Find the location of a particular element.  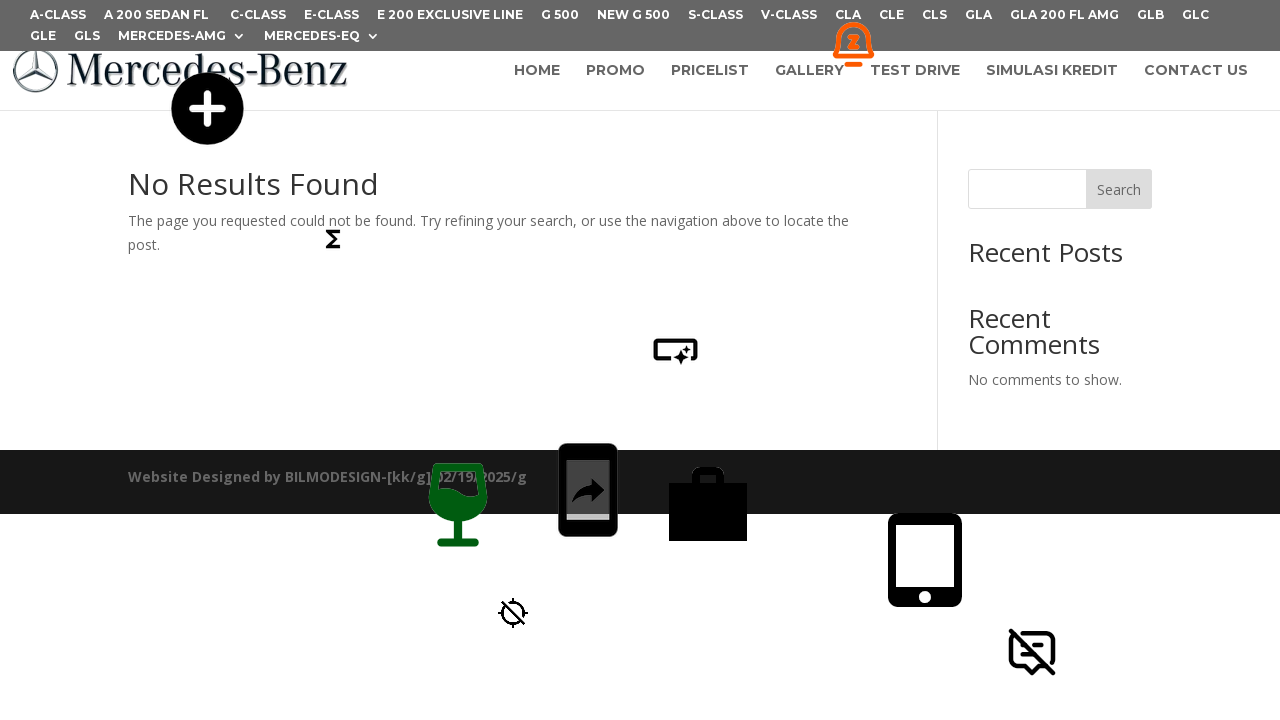

switch to tablet view or mode is located at coordinates (927, 560).